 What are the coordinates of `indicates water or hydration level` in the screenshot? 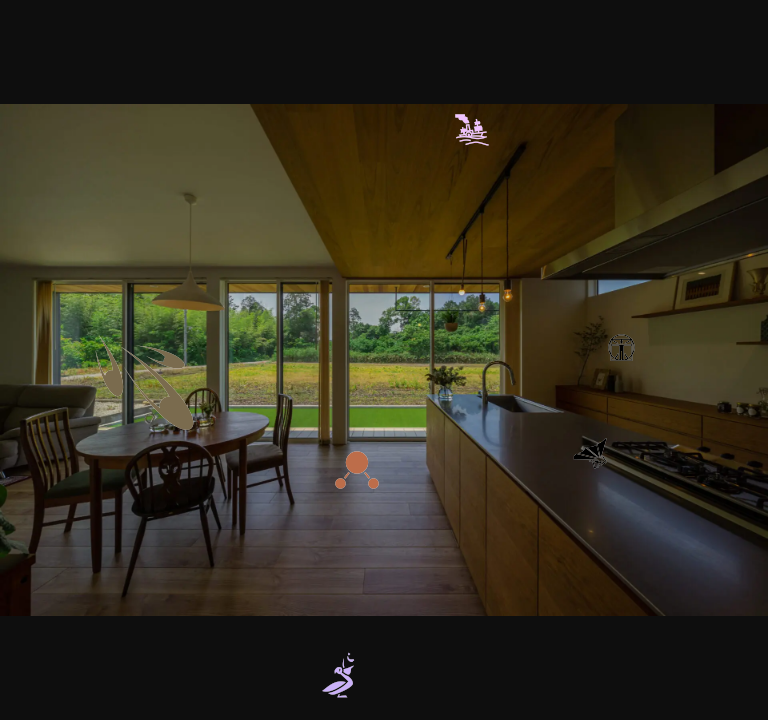 It's located at (357, 470).